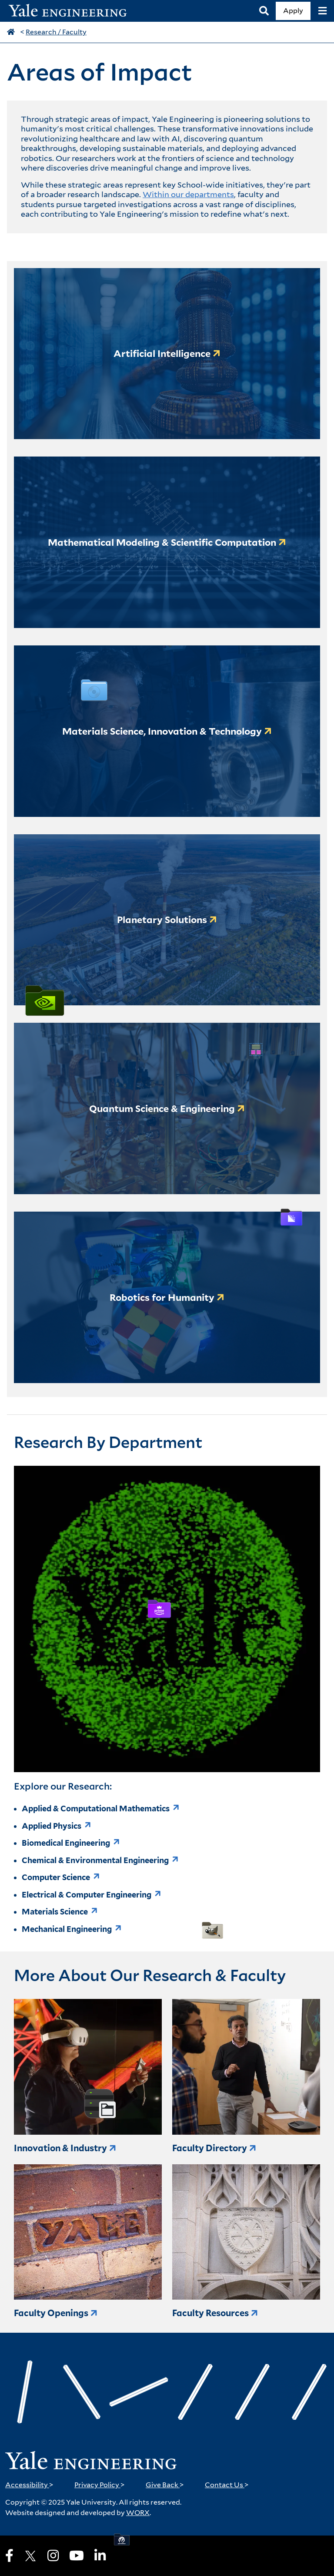 This screenshot has height=2576, width=334. I want to click on configure ftp server settings, so click(99, 2104).